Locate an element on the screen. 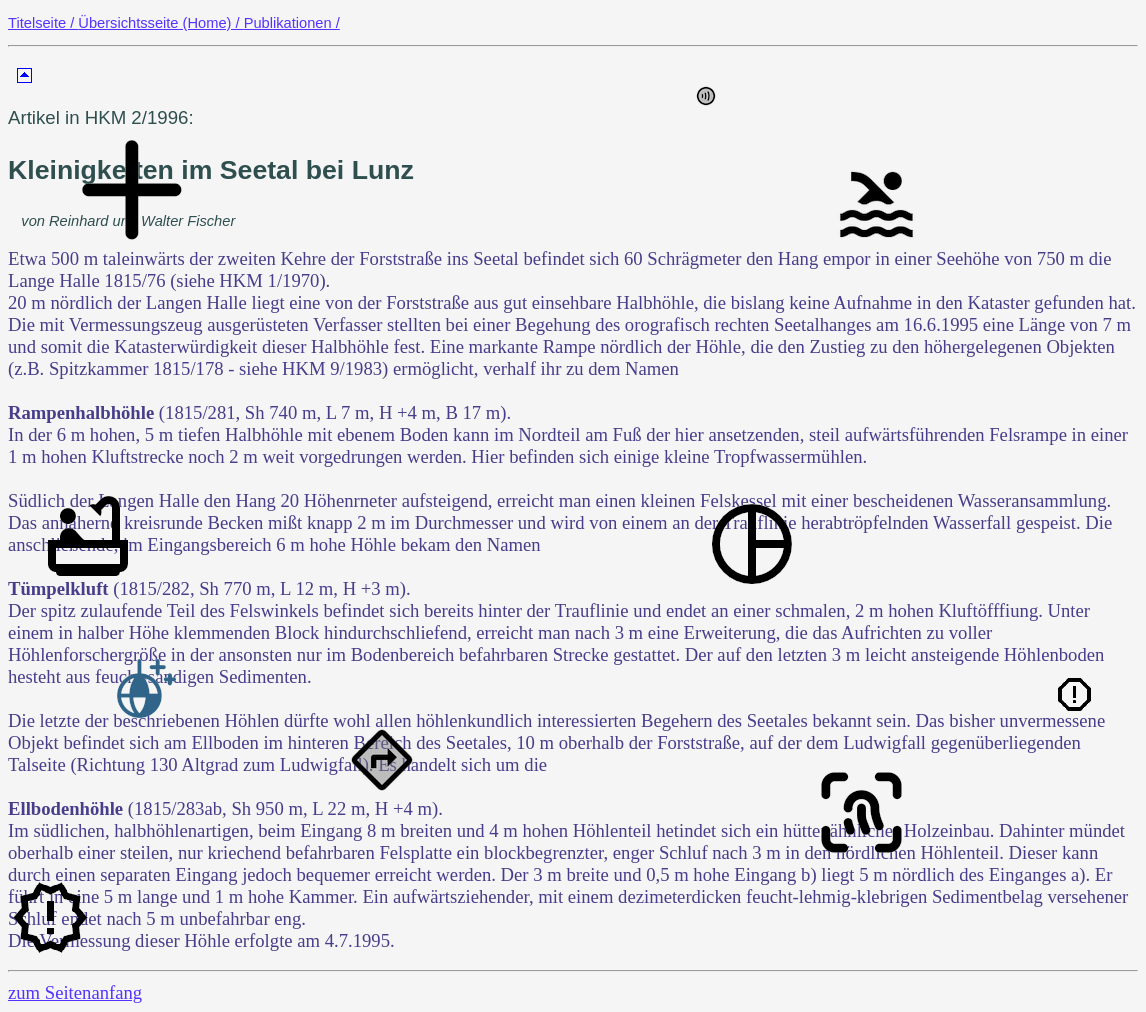  indicates new or recently added content is located at coordinates (50, 917).